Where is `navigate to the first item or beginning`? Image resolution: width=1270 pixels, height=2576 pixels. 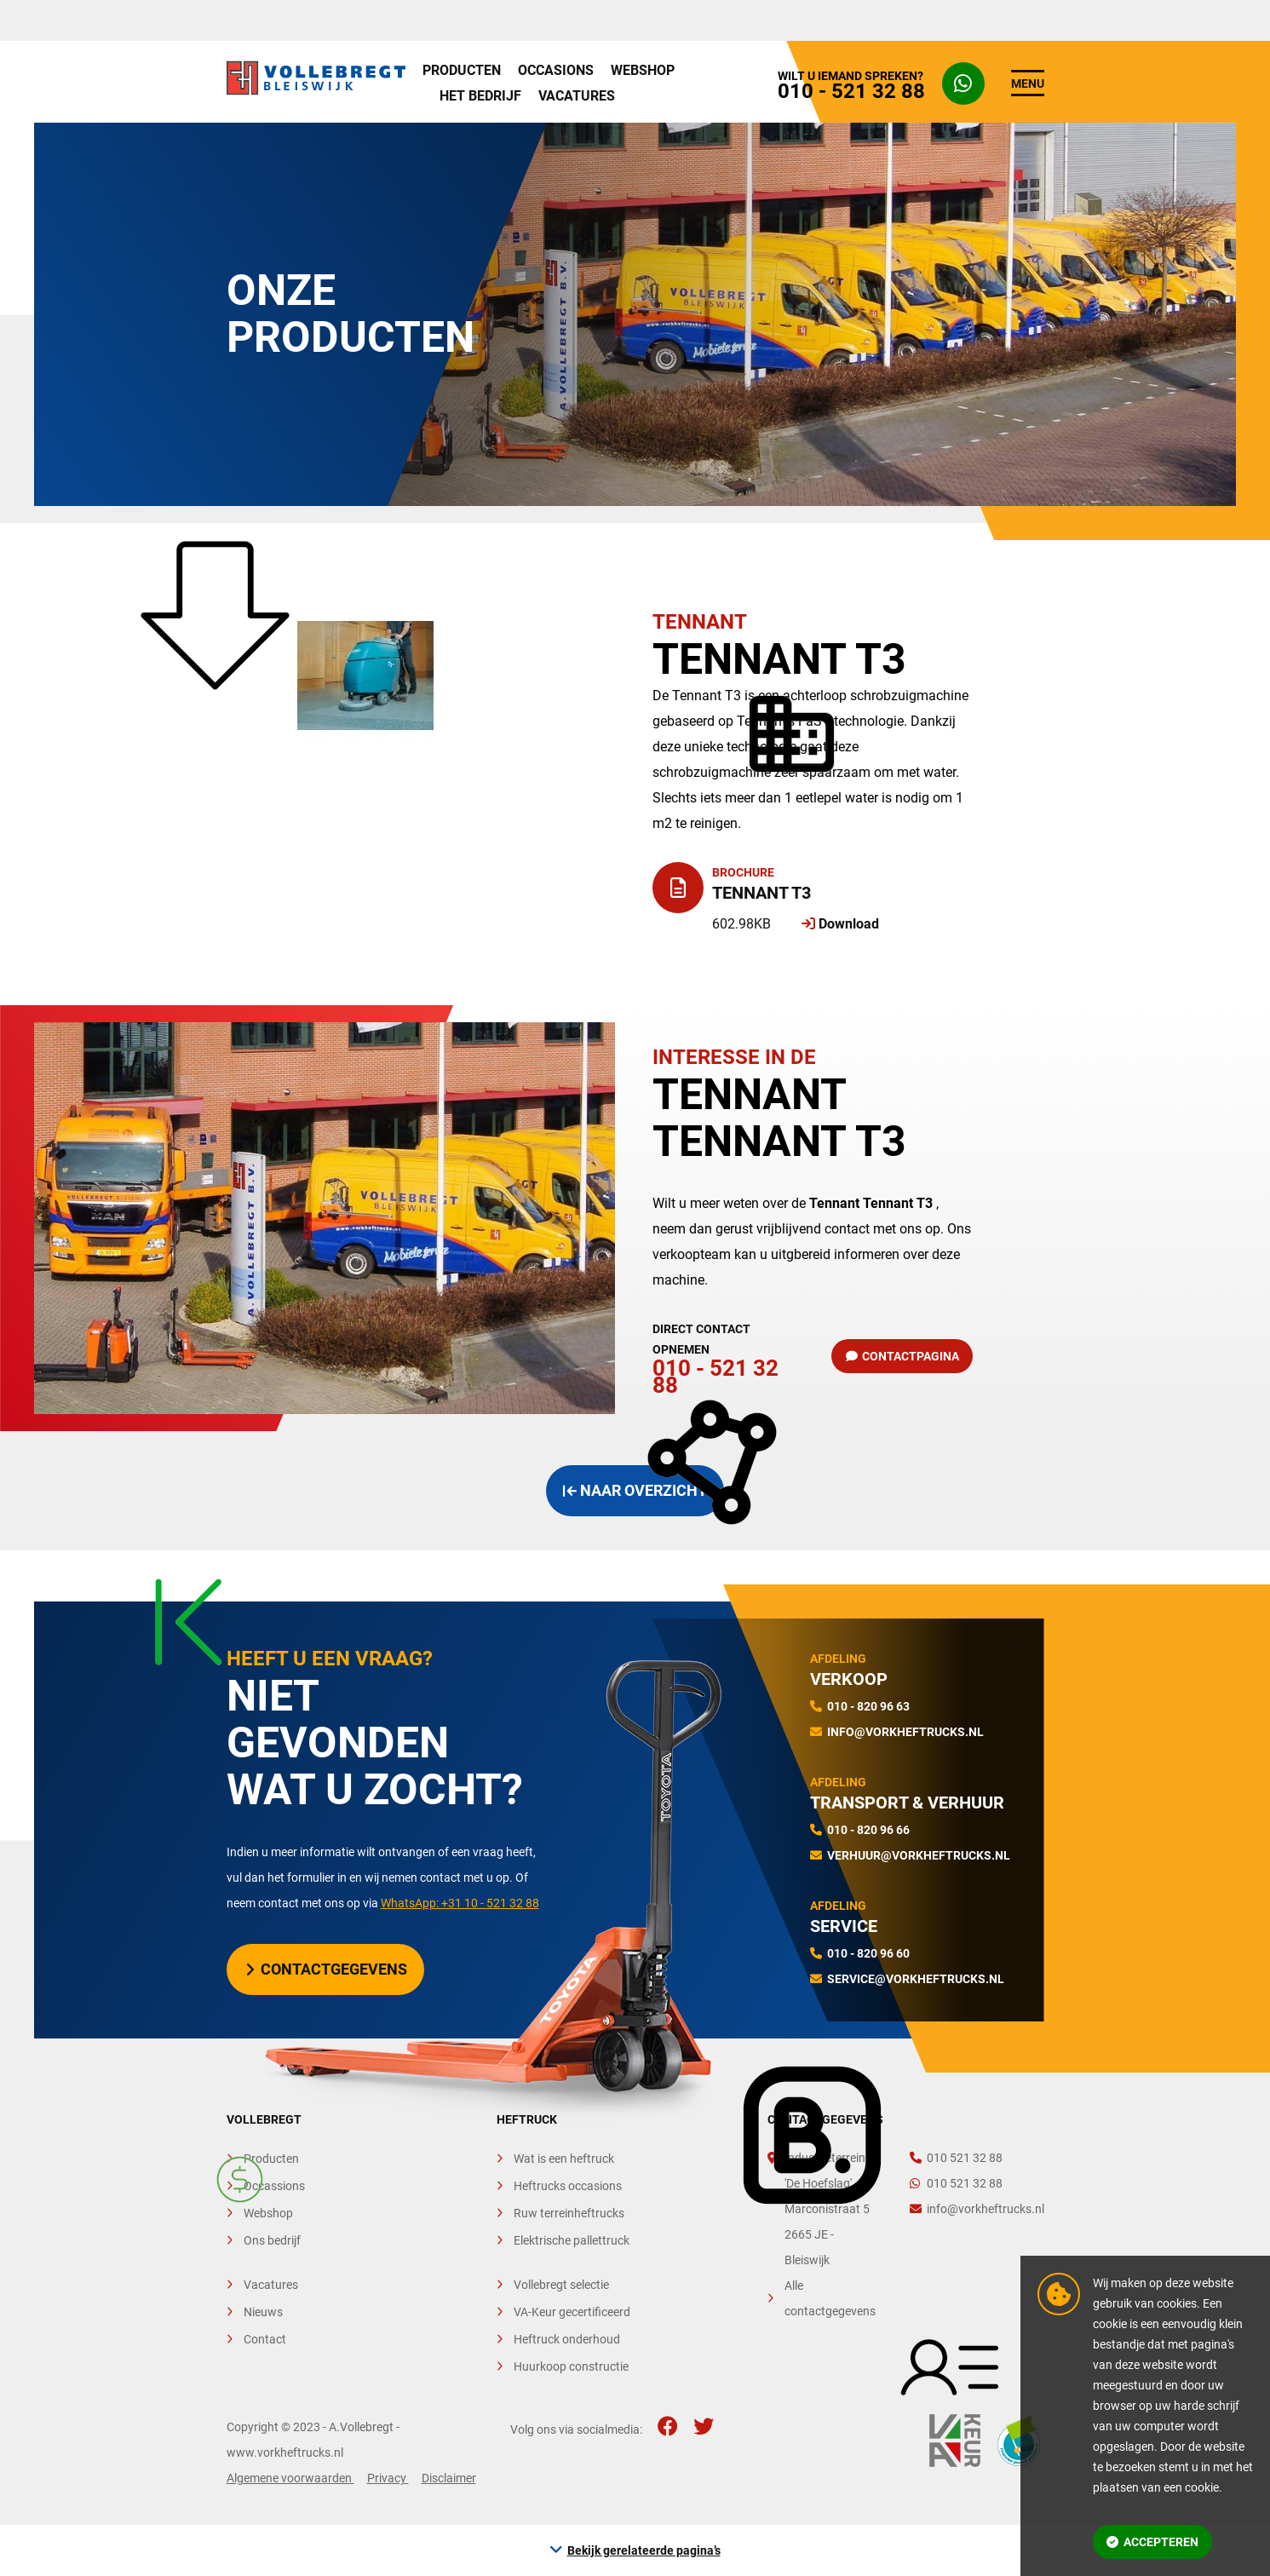 navigate to the first item or beginning is located at coordinates (187, 1622).